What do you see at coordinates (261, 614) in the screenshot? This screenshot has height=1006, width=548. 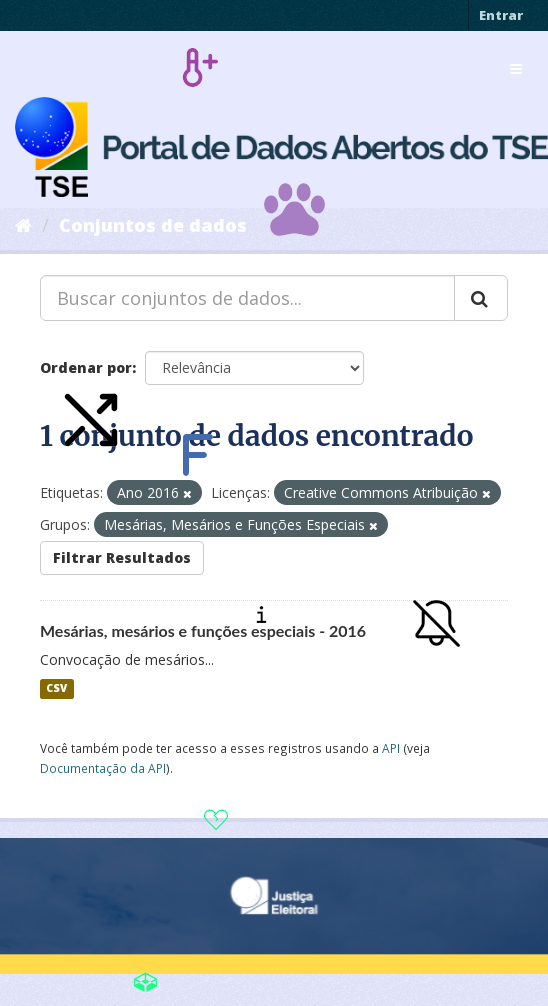 I see `view more information or details` at bounding box center [261, 614].